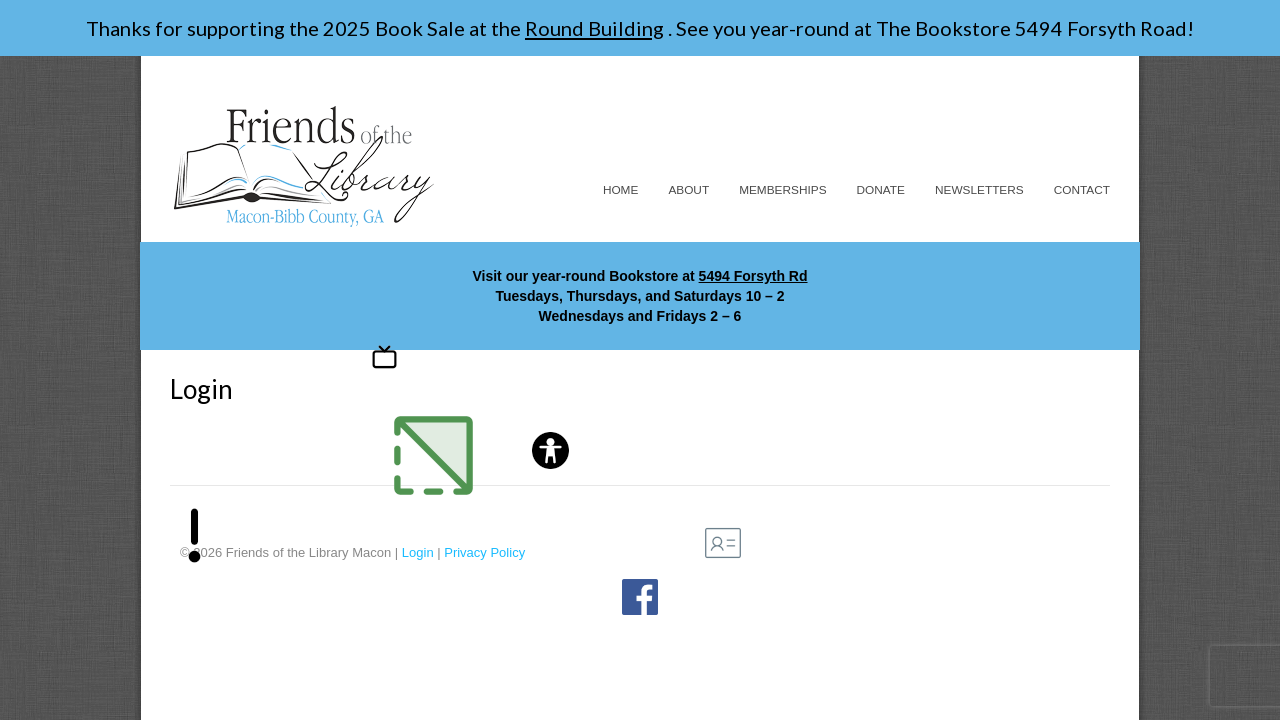  What do you see at coordinates (433, 455) in the screenshot?
I see `invert current selection` at bounding box center [433, 455].